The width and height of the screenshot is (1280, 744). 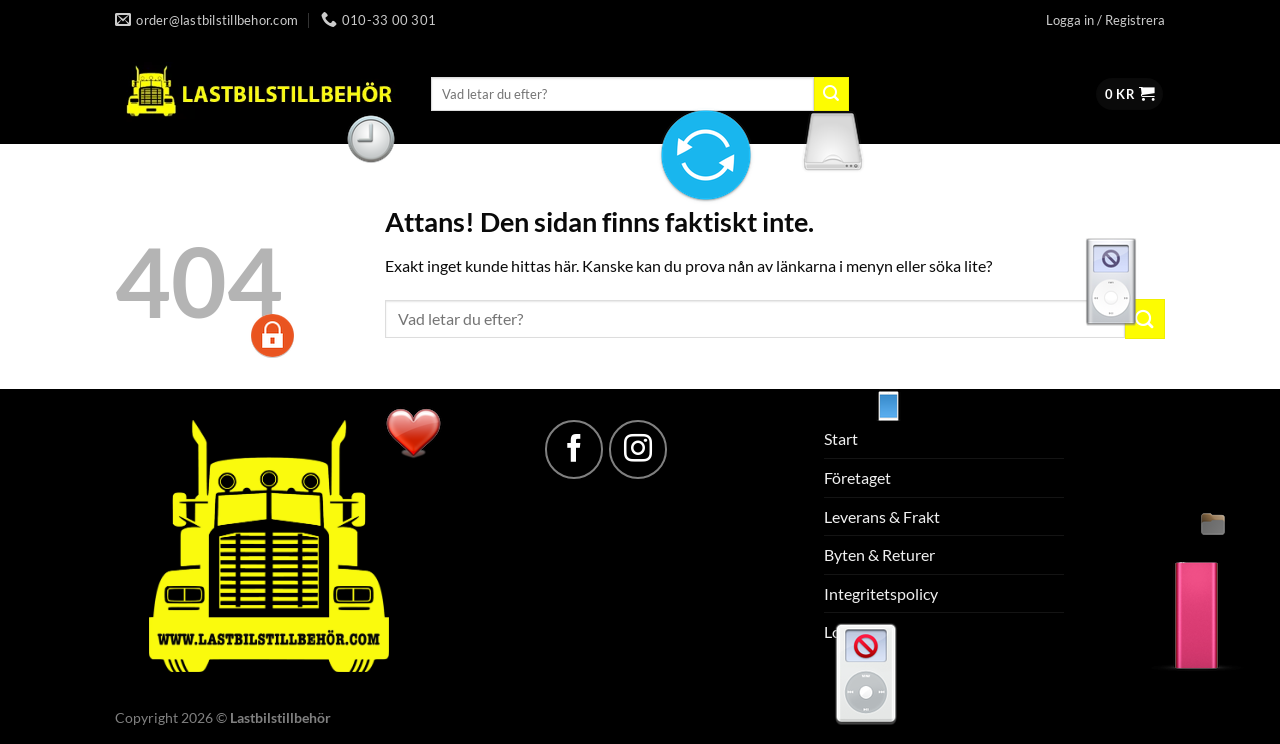 I want to click on iPad mini 2 device detected, so click(x=888, y=403).